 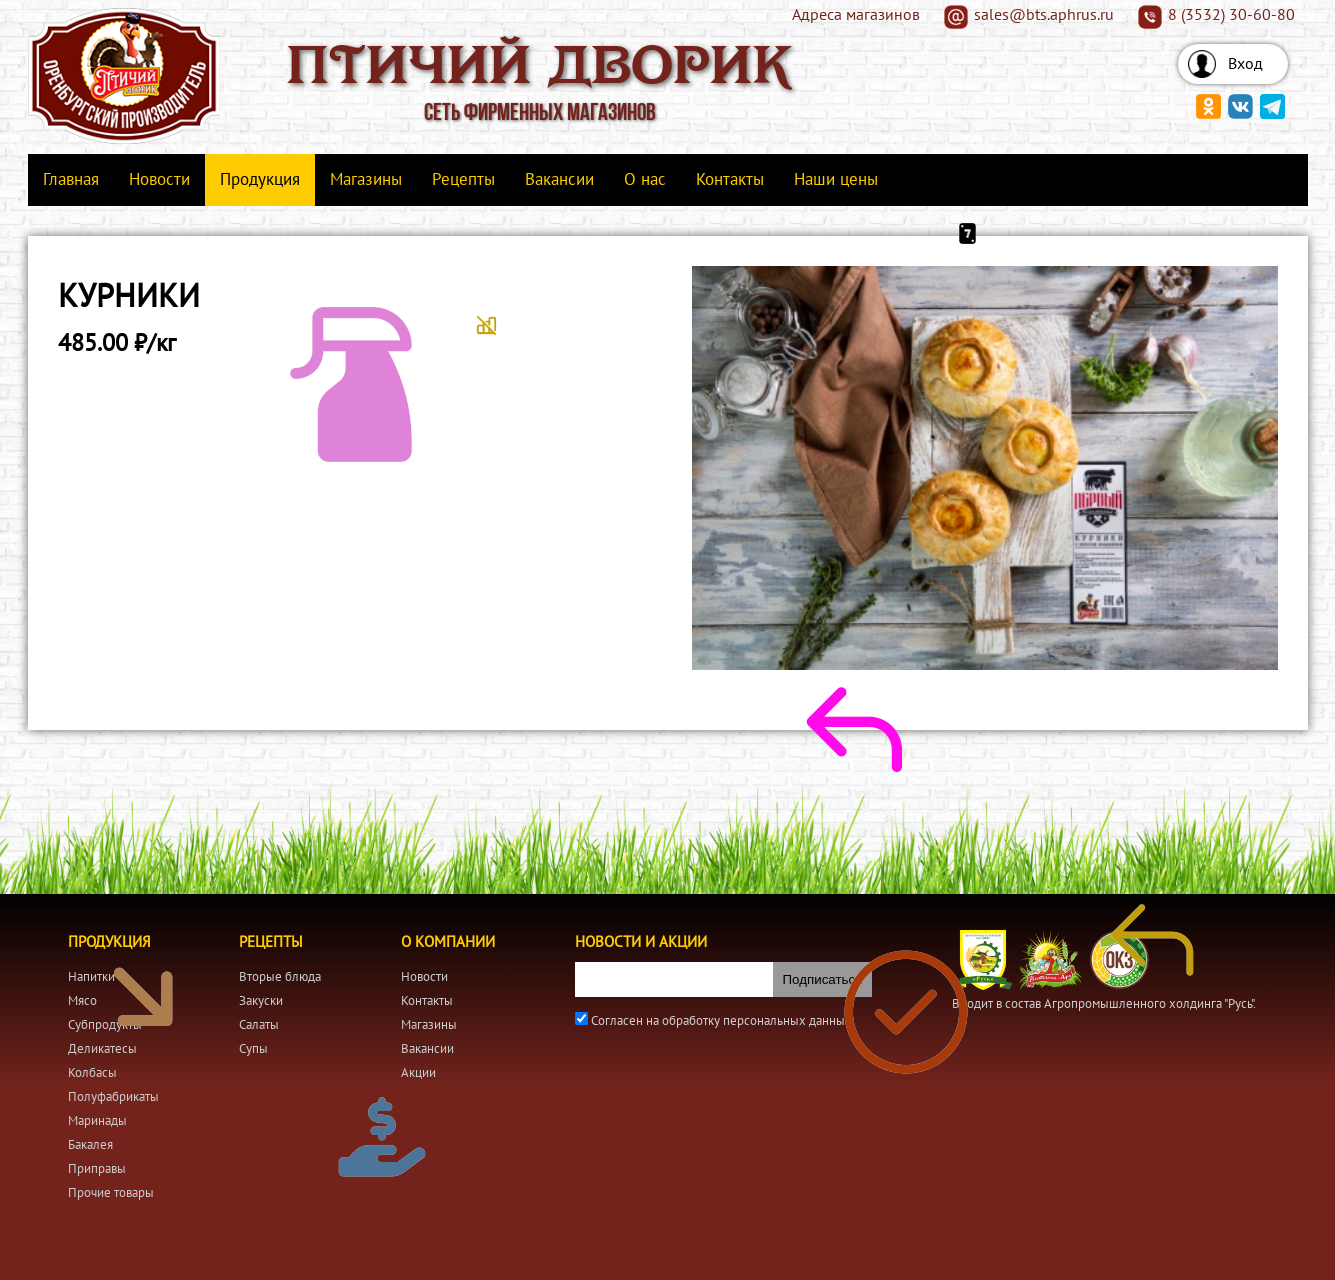 What do you see at coordinates (486, 325) in the screenshot?
I see `disable chart or analytics view` at bounding box center [486, 325].